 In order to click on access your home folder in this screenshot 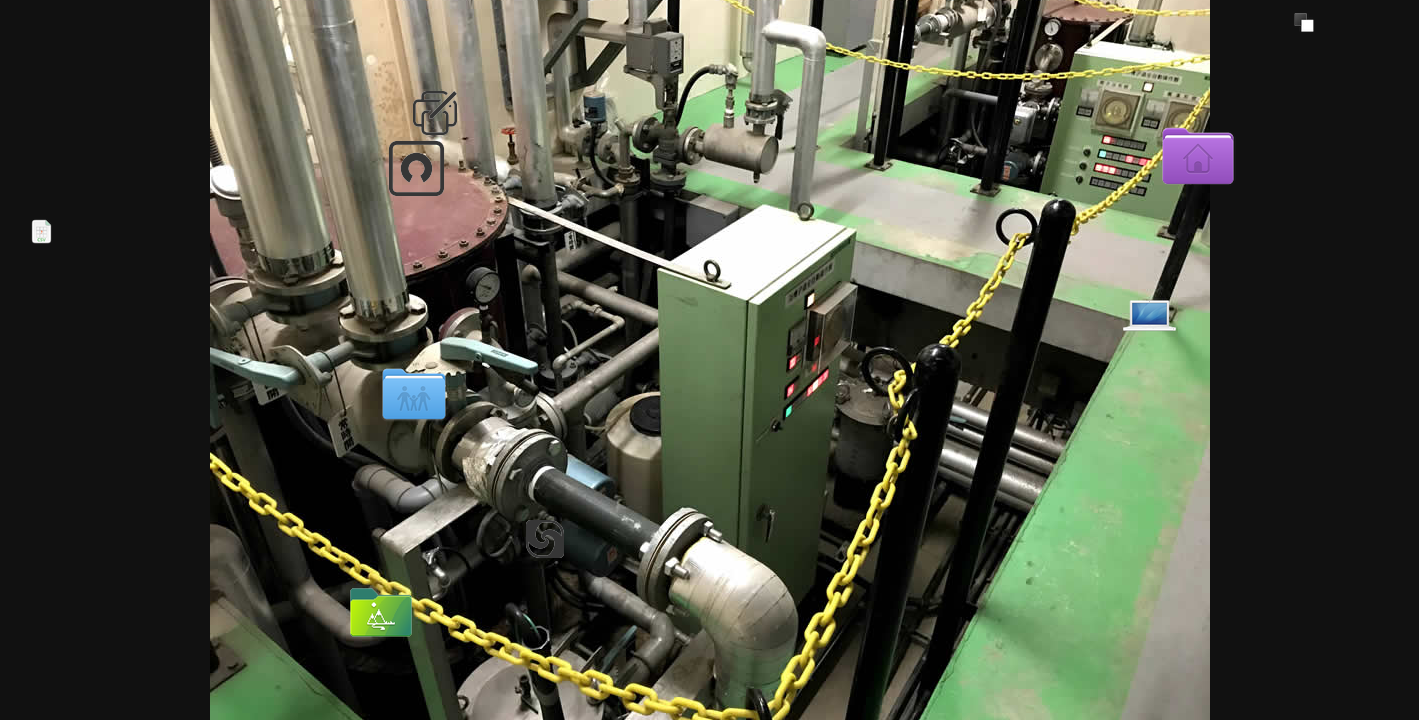, I will do `click(1198, 156)`.